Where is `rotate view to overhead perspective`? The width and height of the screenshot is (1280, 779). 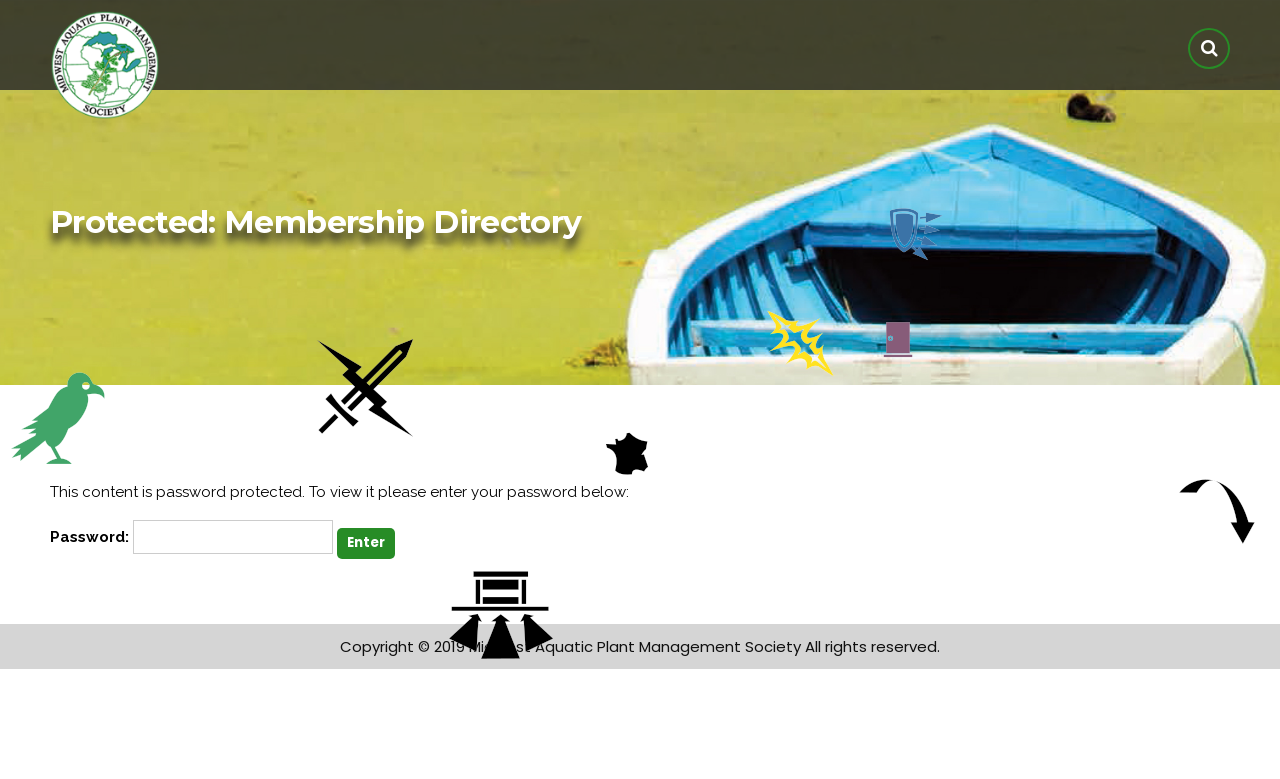
rotate view to overhead perspective is located at coordinates (1216, 511).